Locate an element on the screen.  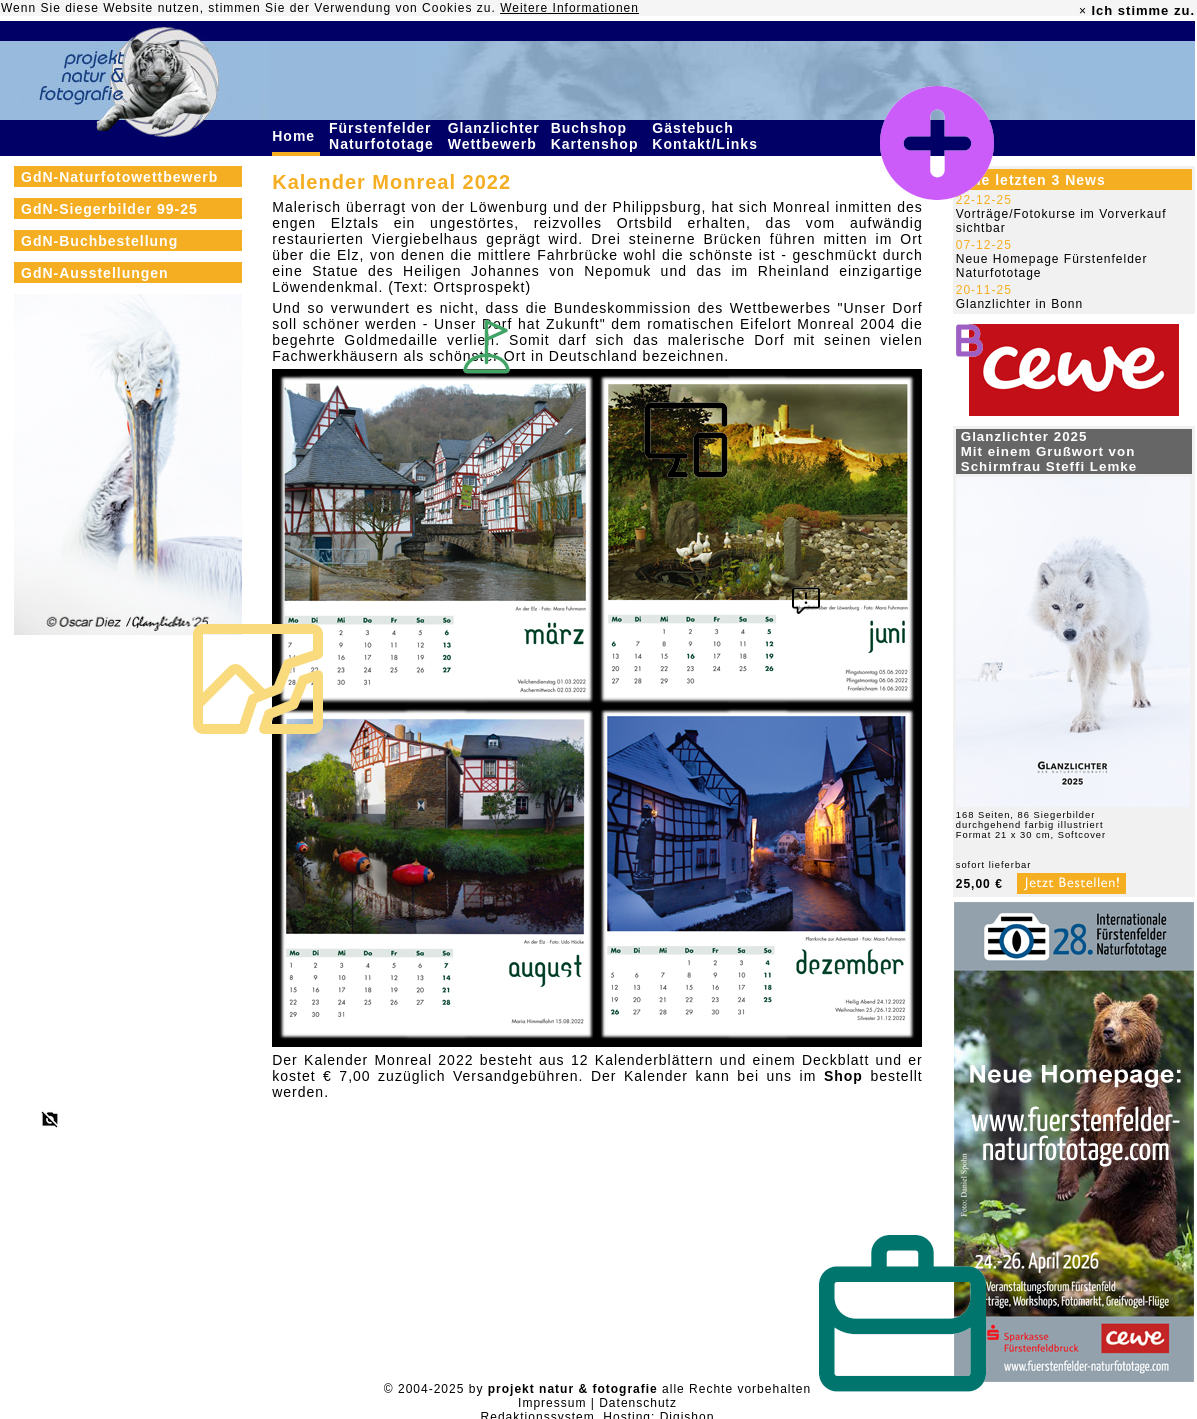
manage connected devices is located at coordinates (686, 440).